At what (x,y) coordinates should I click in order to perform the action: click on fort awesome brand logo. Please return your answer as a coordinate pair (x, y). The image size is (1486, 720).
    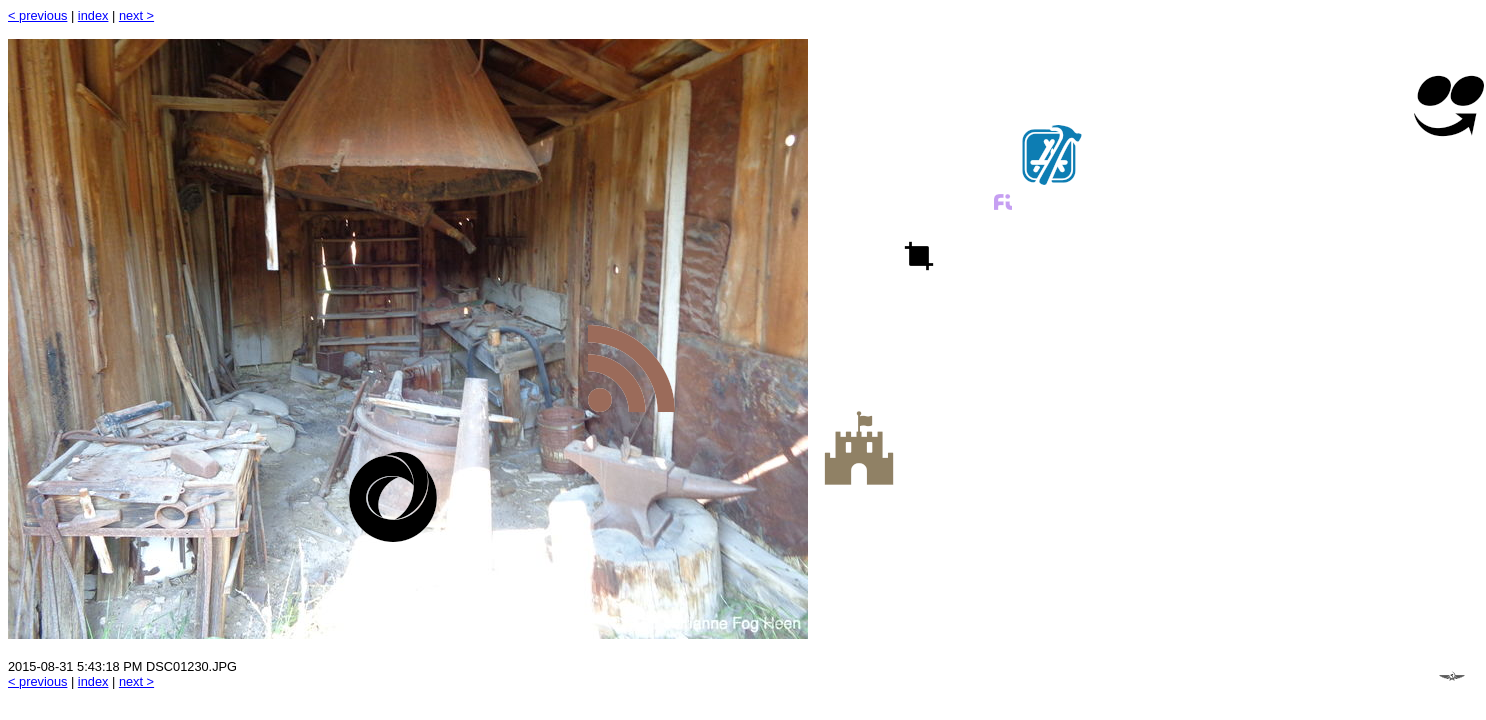
    Looking at the image, I should click on (859, 448).